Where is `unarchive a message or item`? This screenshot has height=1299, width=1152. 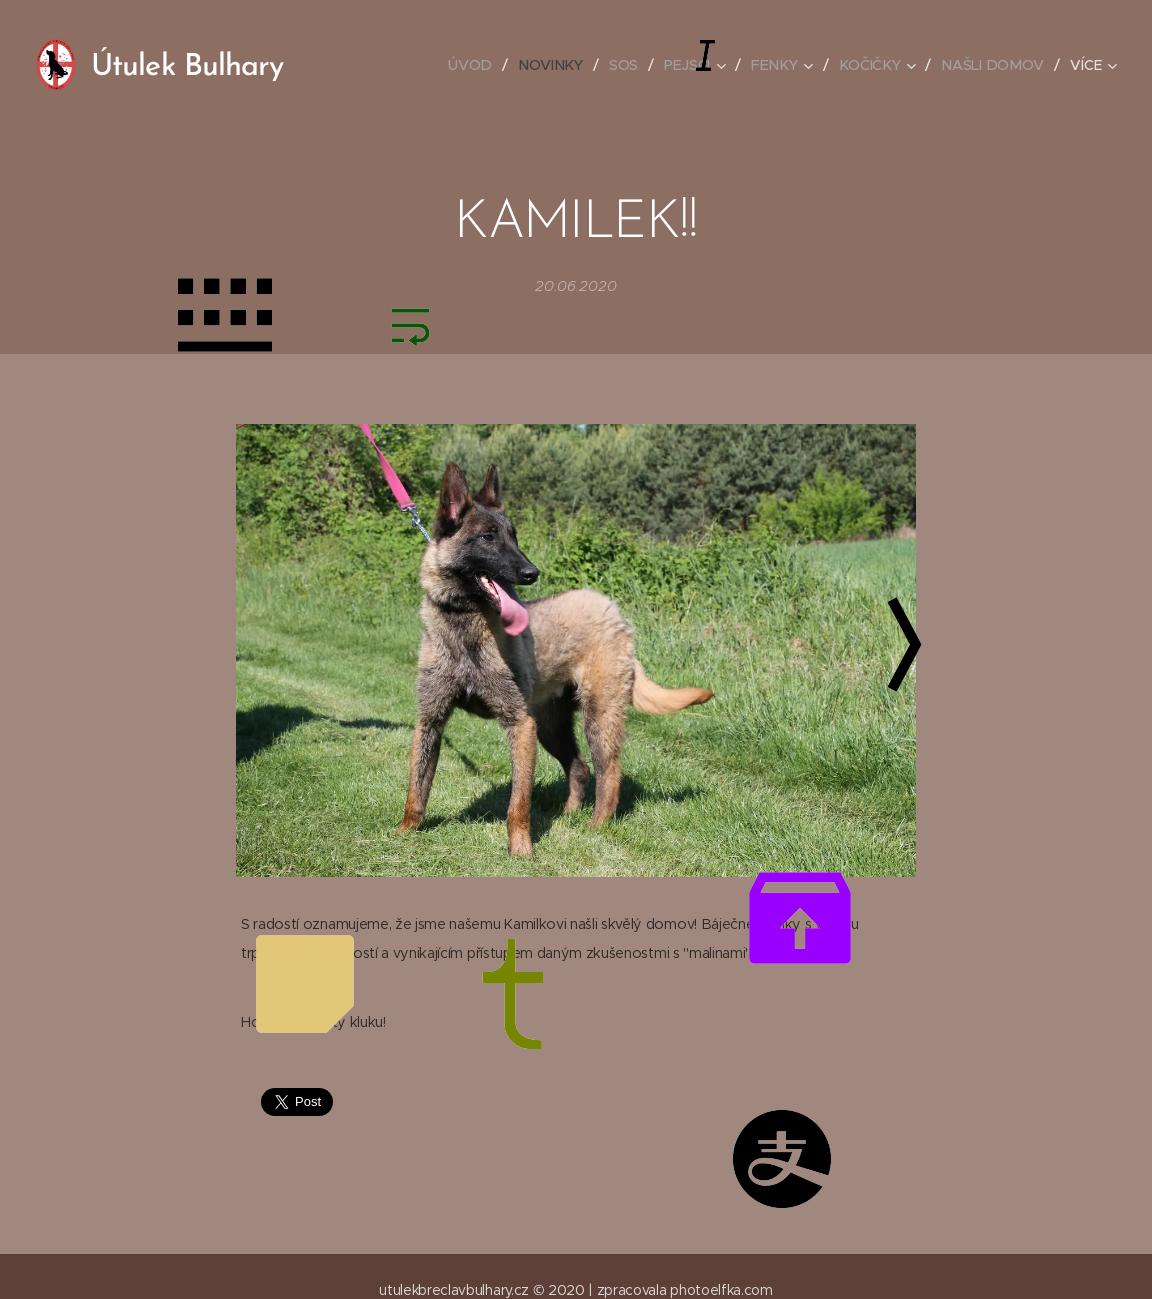 unarchive a message or item is located at coordinates (800, 918).